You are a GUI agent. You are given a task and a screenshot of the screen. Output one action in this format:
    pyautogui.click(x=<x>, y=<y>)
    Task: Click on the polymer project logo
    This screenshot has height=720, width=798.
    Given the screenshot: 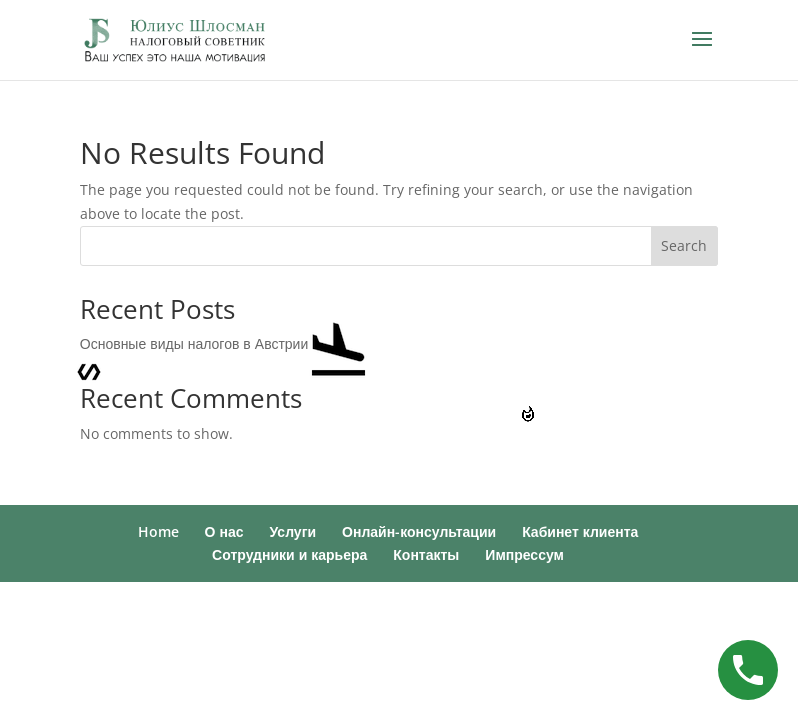 What is the action you would take?
    pyautogui.click(x=89, y=372)
    